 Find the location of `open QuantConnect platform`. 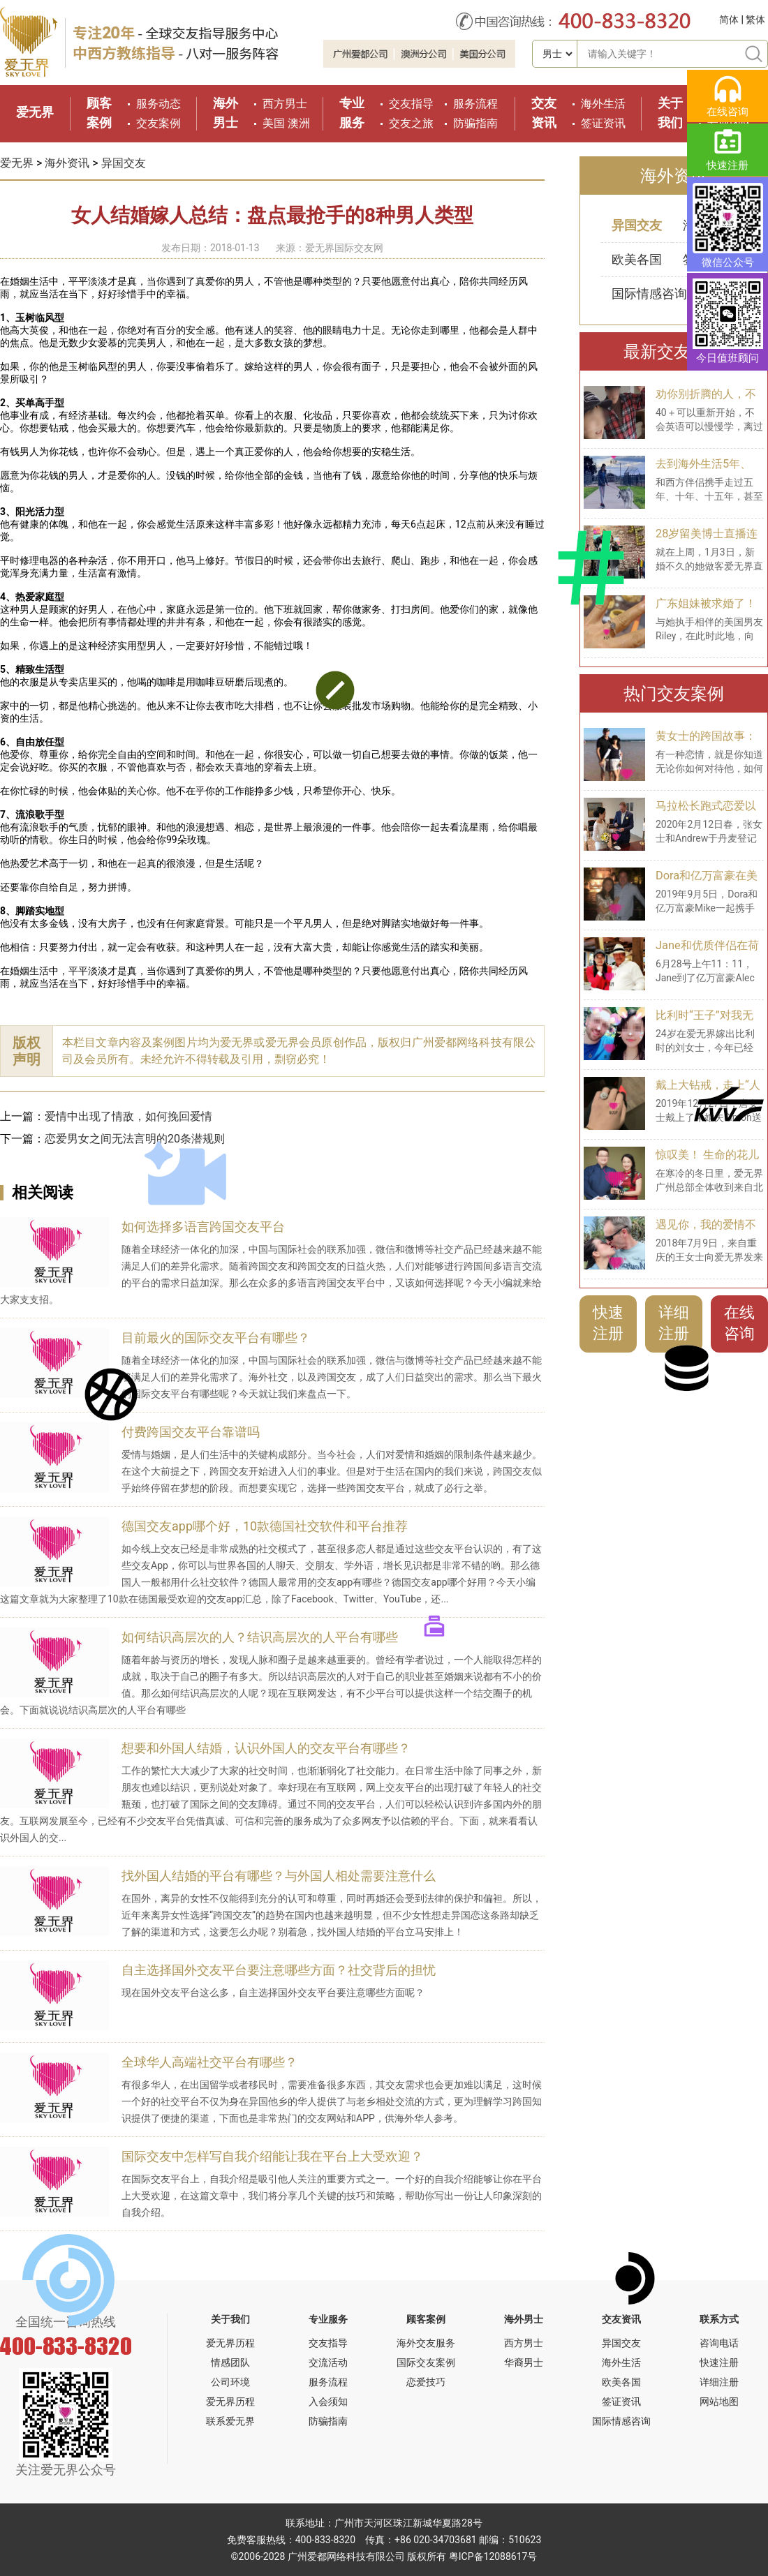

open QuantConnect platform is located at coordinates (68, 2280).